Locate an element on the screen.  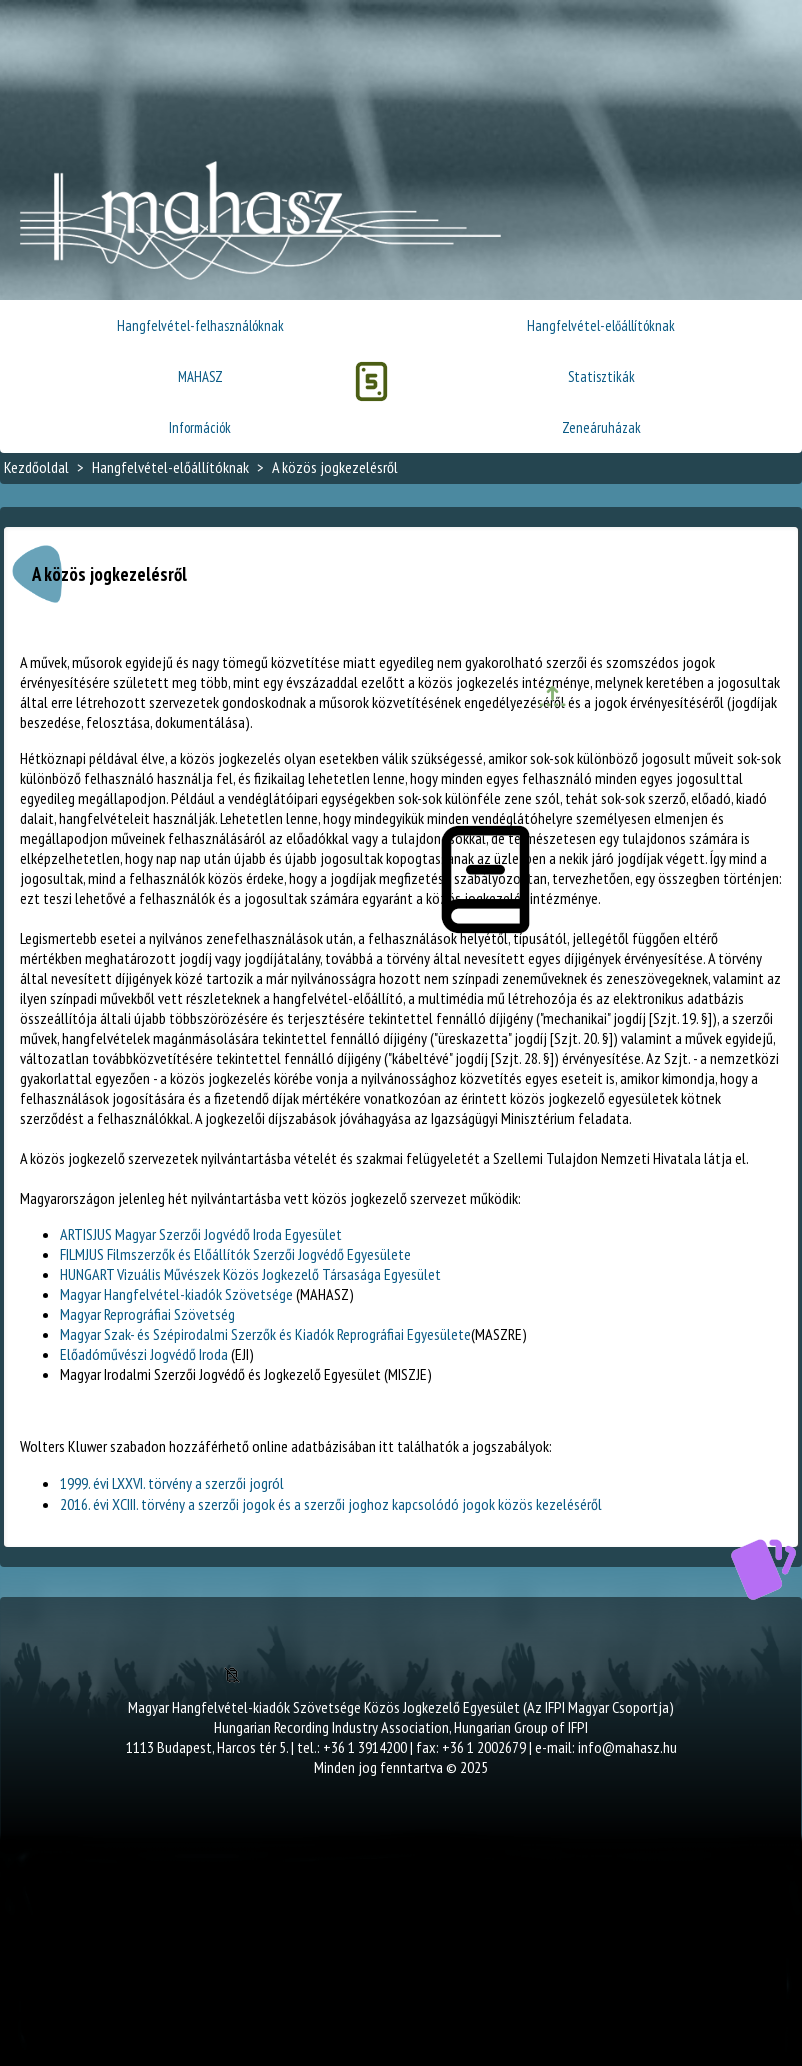
represents a 5 of clubs playing card is located at coordinates (371, 381).